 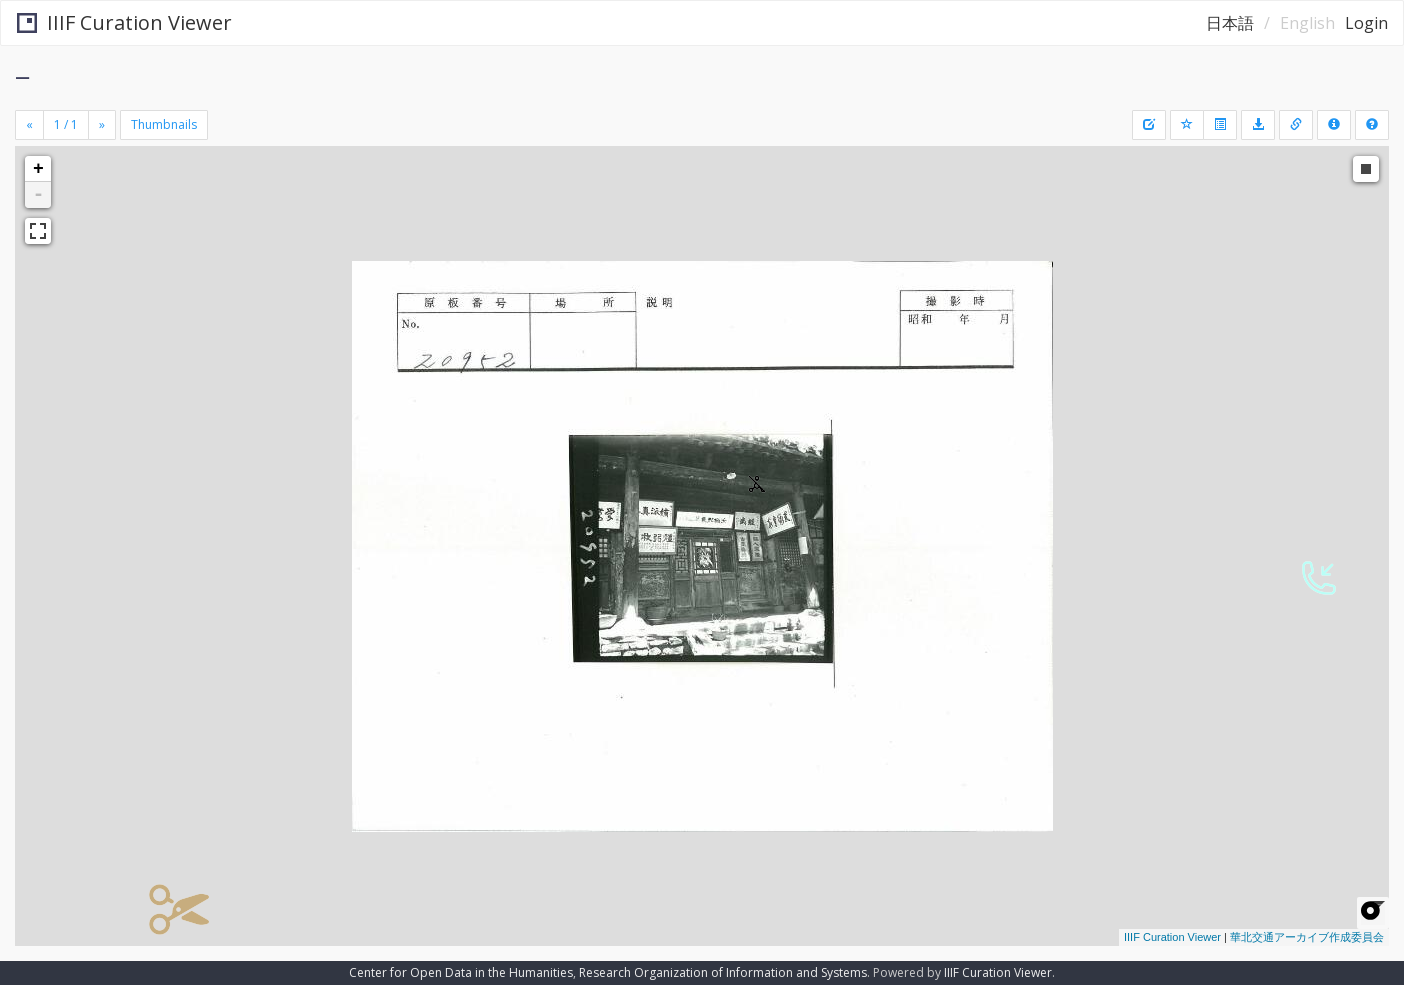 What do you see at coordinates (757, 484) in the screenshot?
I see `disable social sharing features` at bounding box center [757, 484].